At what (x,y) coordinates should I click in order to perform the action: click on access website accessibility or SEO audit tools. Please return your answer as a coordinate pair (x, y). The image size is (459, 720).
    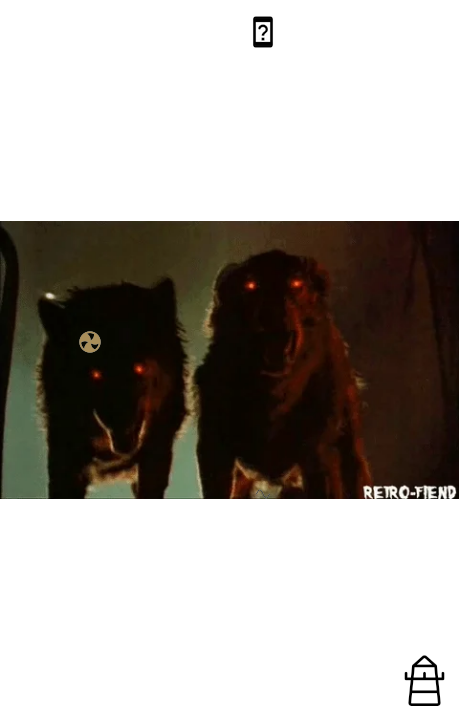
    Looking at the image, I should click on (424, 682).